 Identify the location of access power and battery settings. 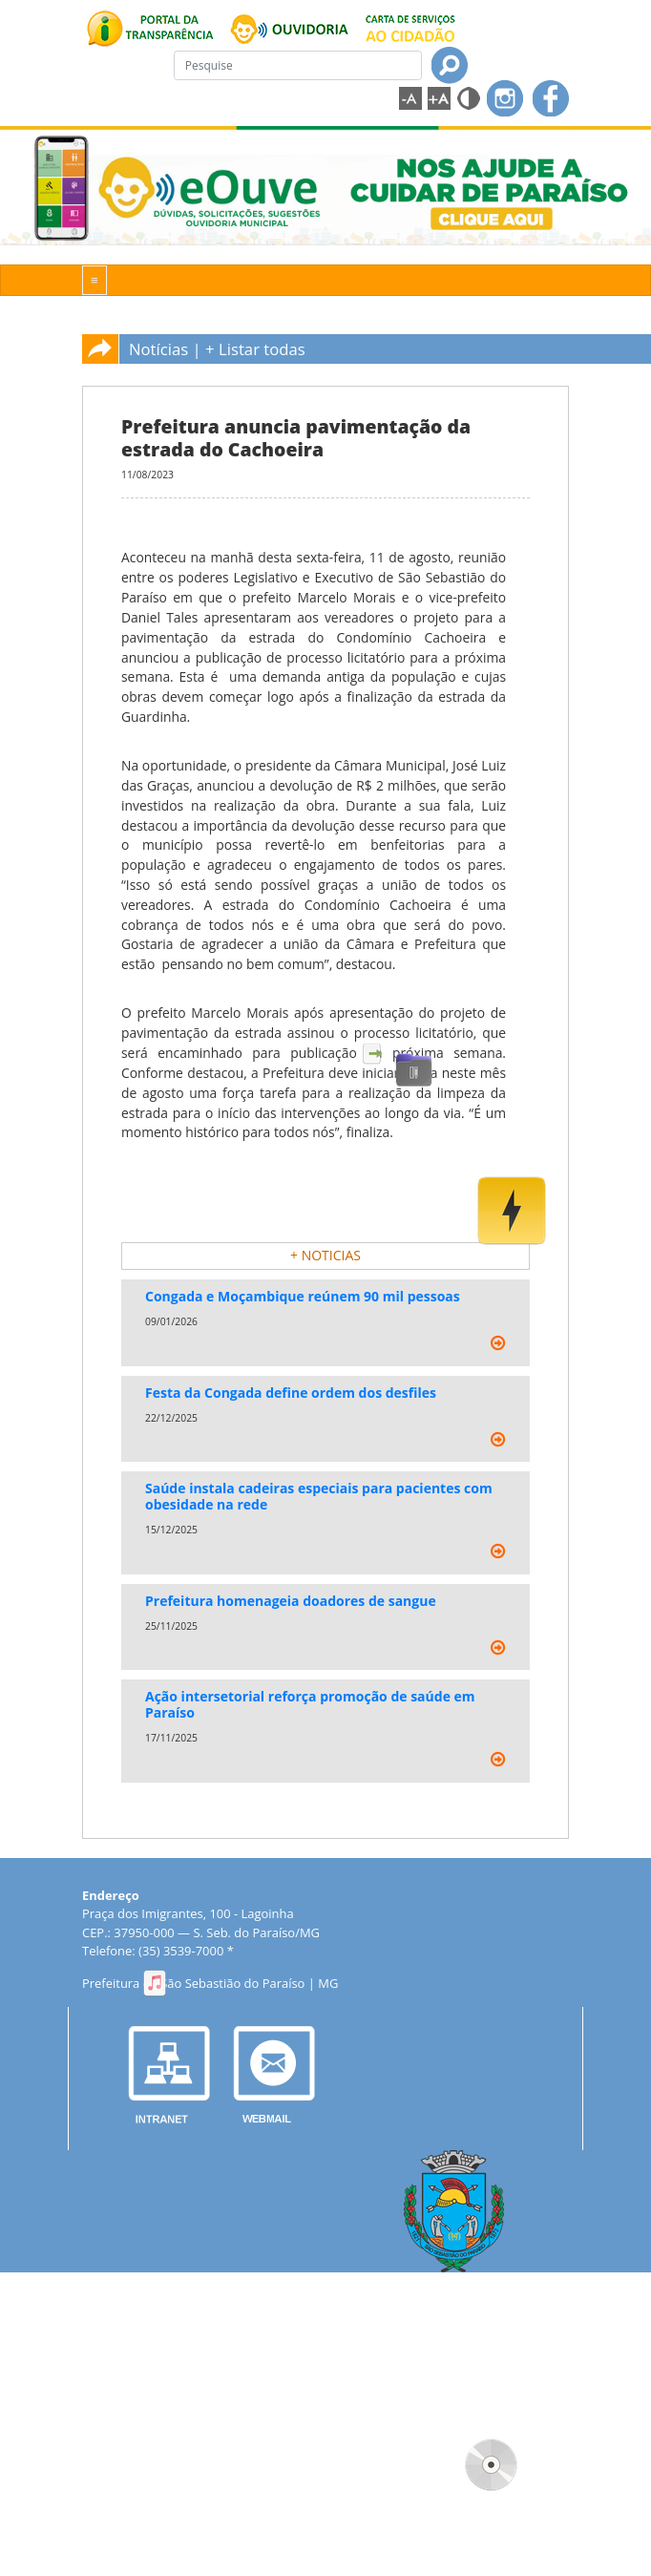
(512, 1211).